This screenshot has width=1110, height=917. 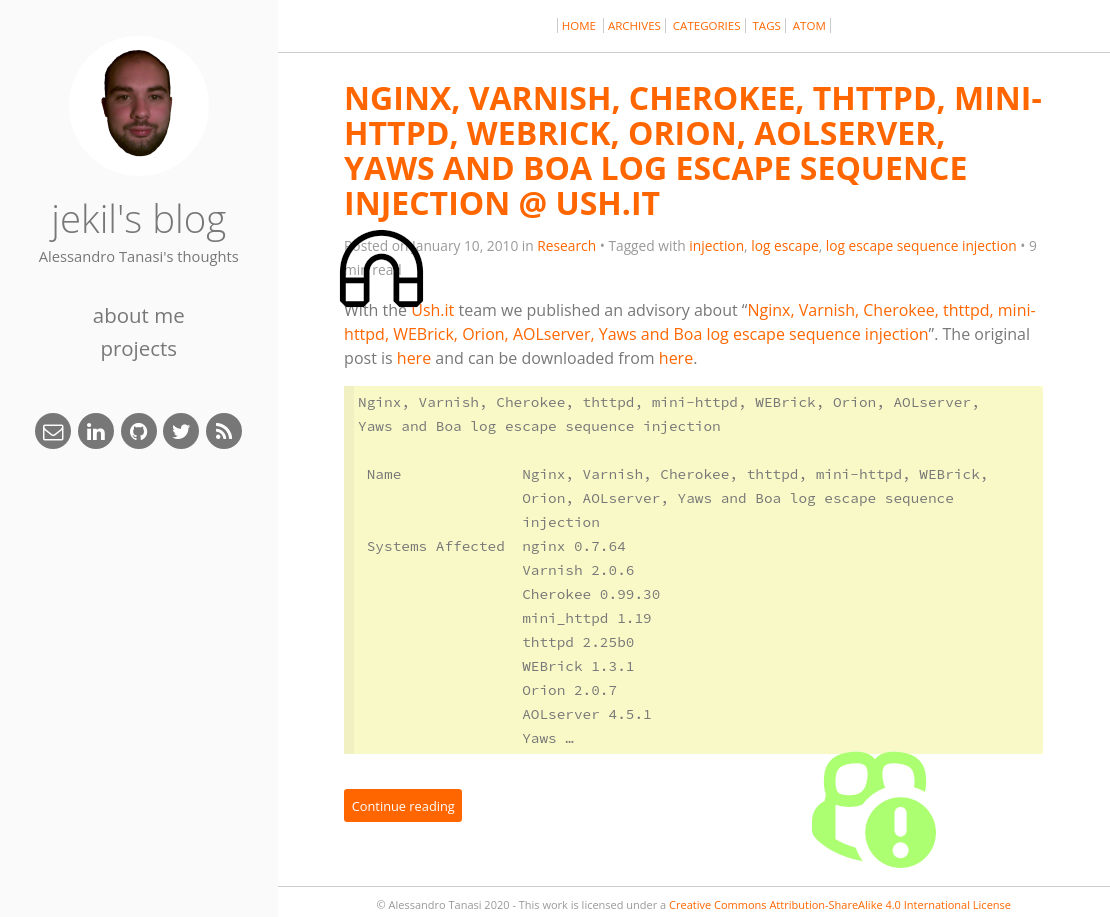 What do you see at coordinates (875, 807) in the screenshot?
I see `indicates a warning or issue with GitHub Copilot` at bounding box center [875, 807].